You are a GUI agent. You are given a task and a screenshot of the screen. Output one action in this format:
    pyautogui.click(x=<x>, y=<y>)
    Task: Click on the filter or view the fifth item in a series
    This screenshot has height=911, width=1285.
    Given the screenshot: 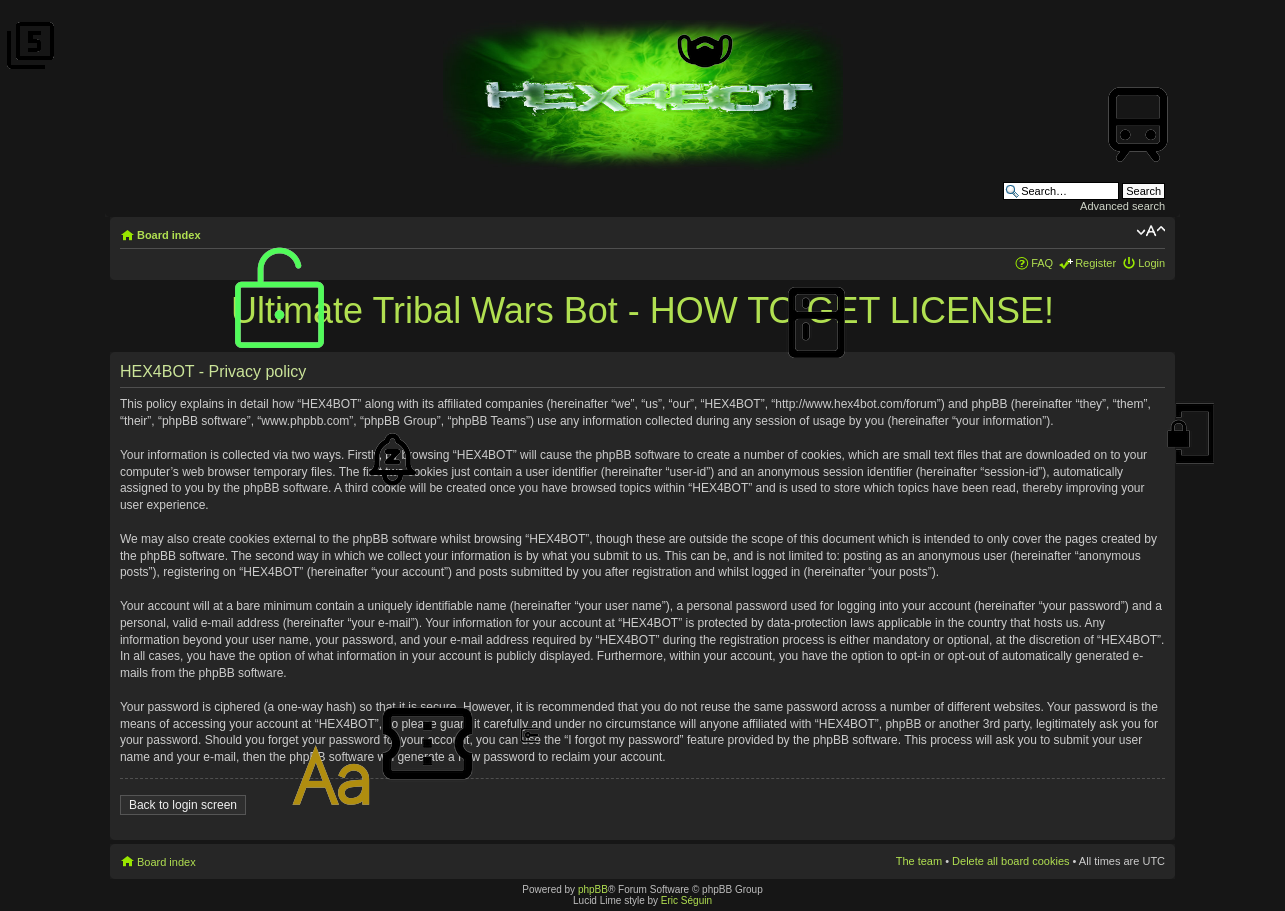 What is the action you would take?
    pyautogui.click(x=30, y=45)
    